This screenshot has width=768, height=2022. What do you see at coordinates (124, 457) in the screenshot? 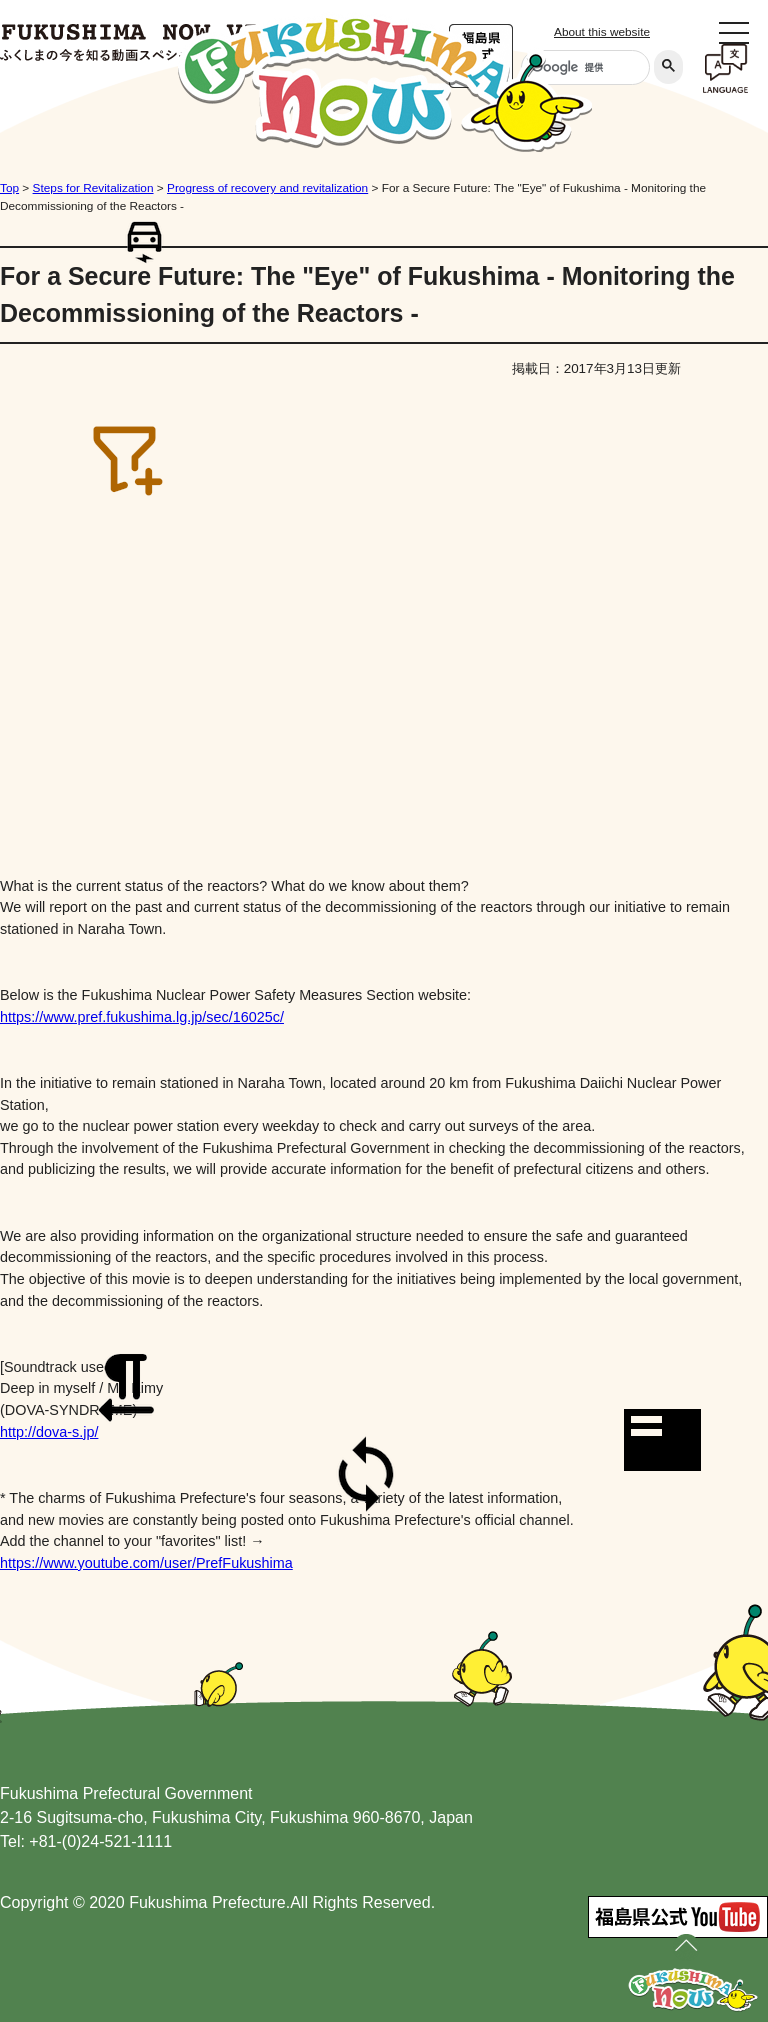
I see `add a new filter` at bounding box center [124, 457].